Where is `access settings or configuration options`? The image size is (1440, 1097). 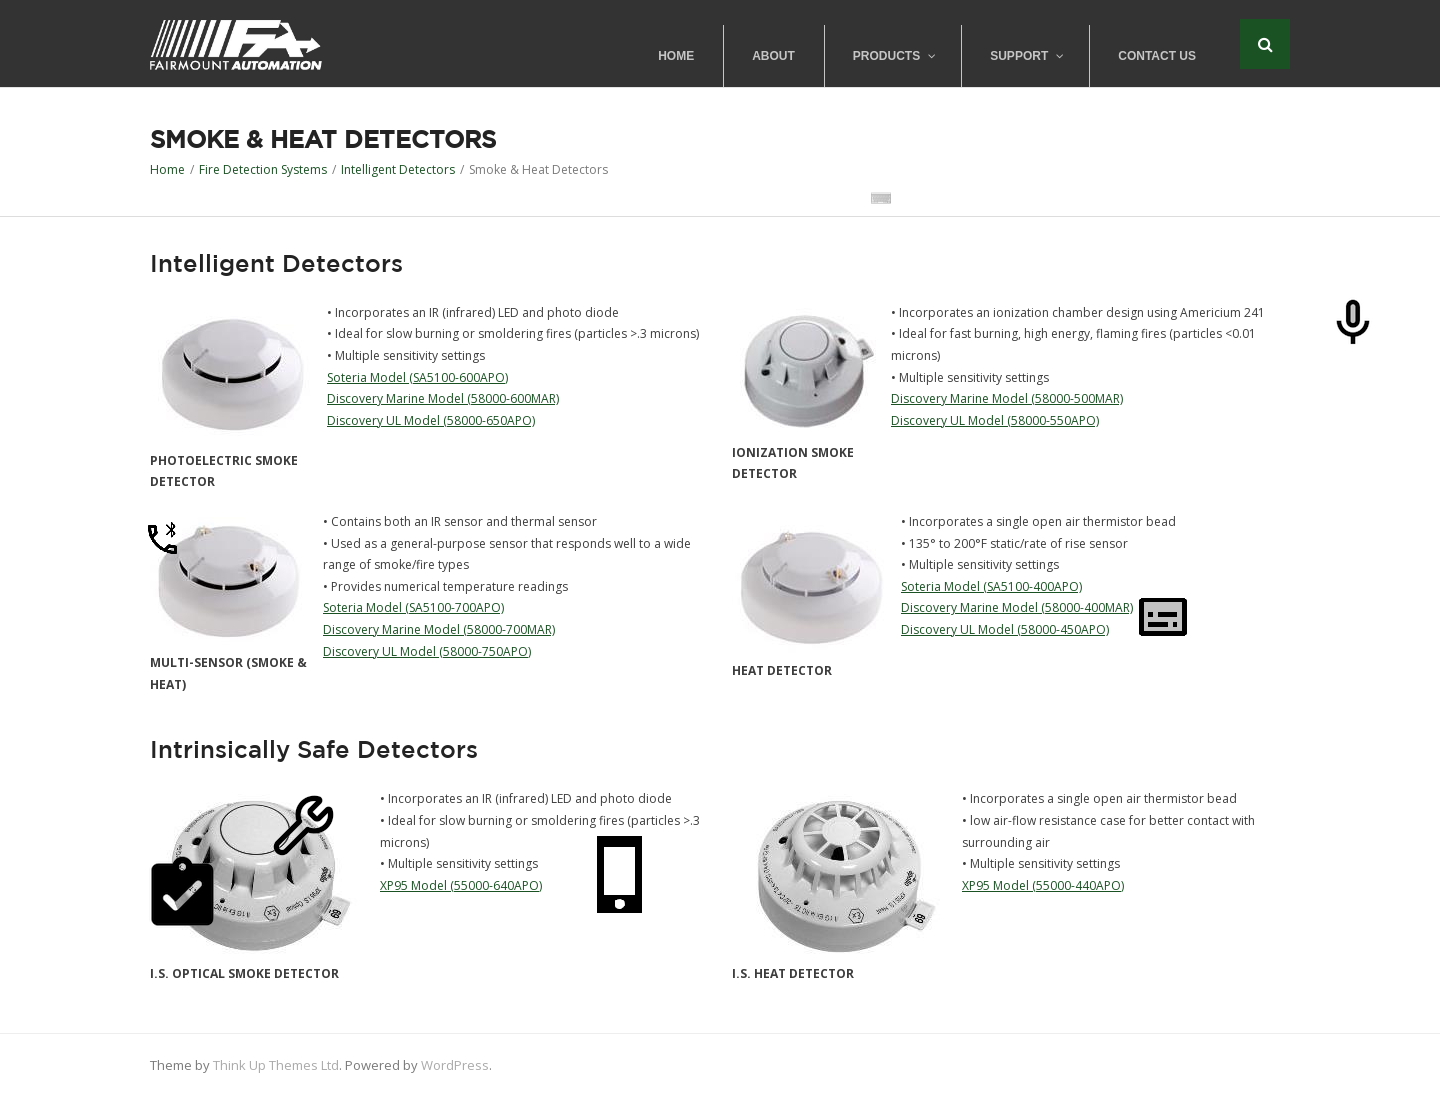 access settings or configuration options is located at coordinates (303, 825).